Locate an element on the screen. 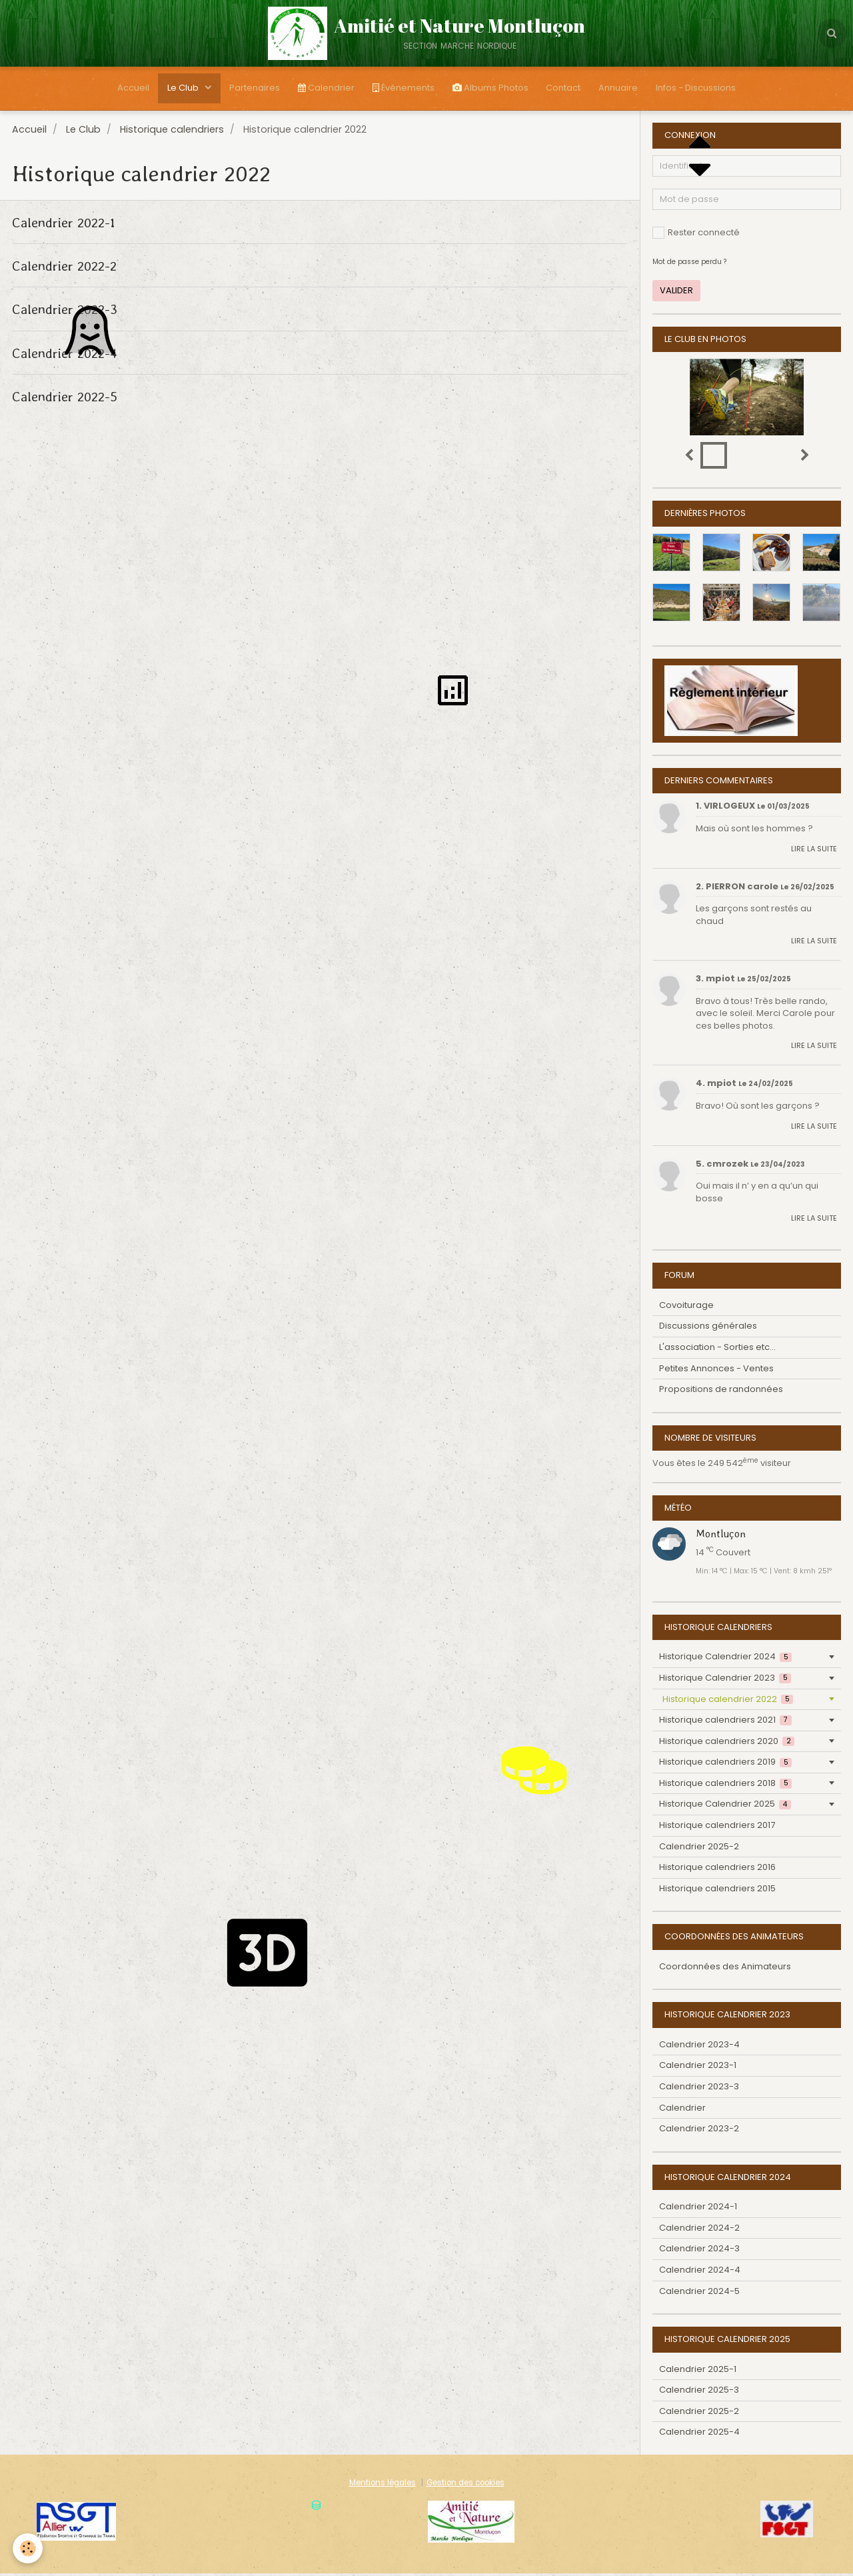 This screenshot has height=2576, width=853. view analytics and statistics is located at coordinates (452, 690).